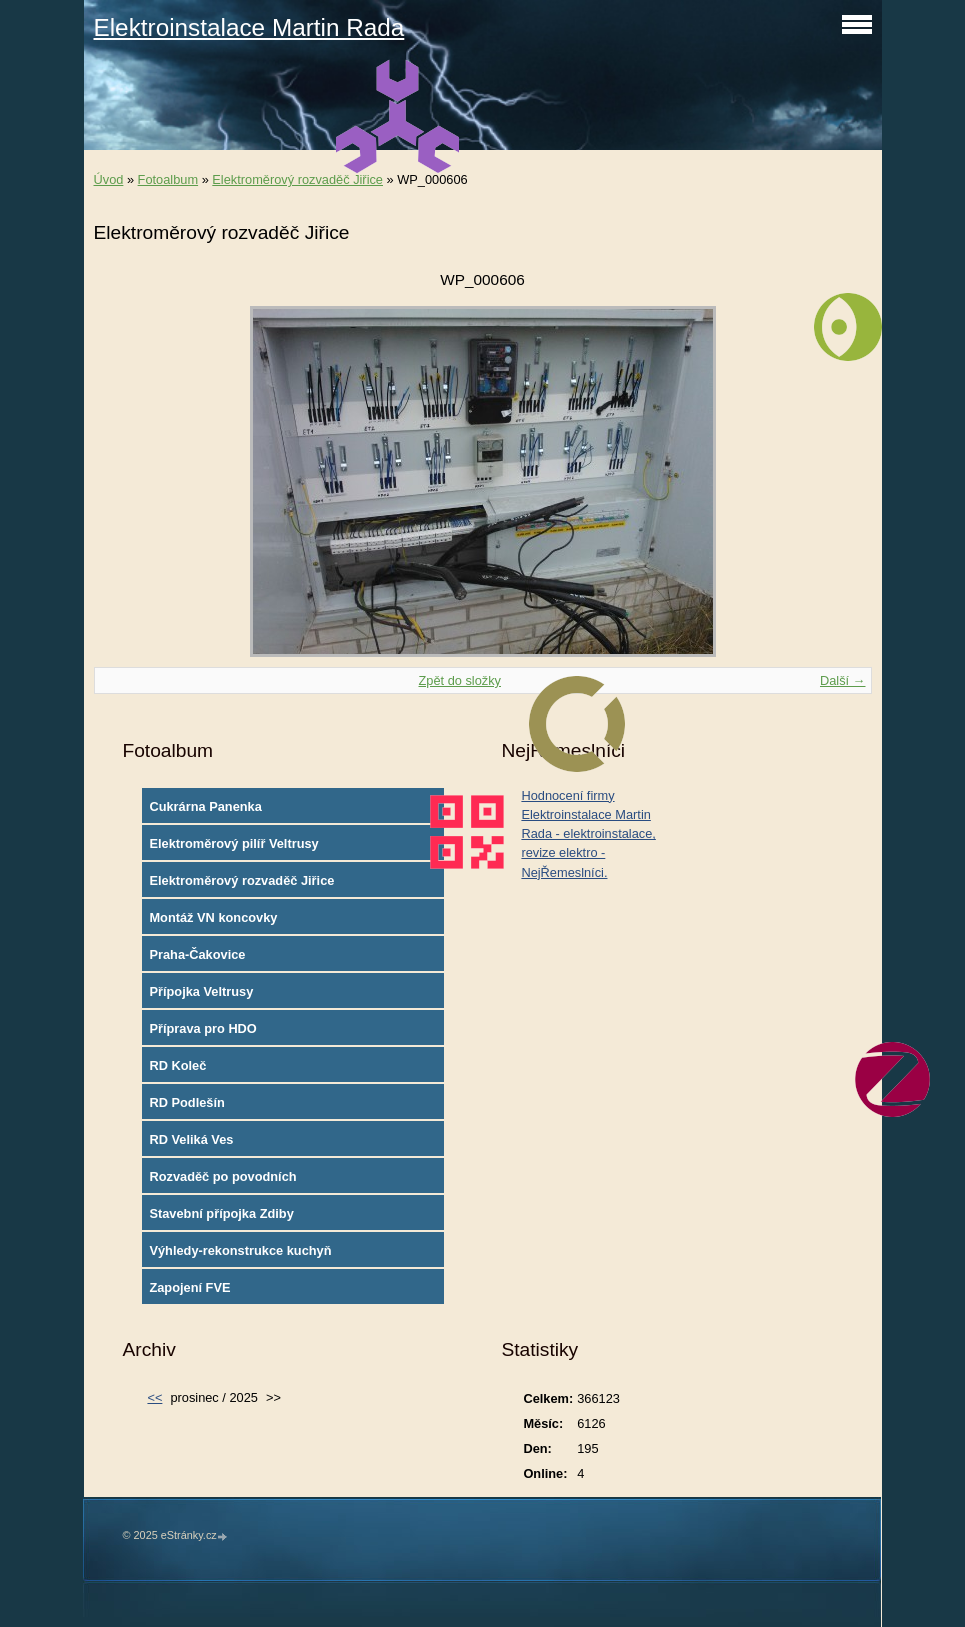 The height and width of the screenshot is (1627, 965). What do you see at coordinates (892, 1079) in the screenshot?
I see `zigbee smart home protocol logo` at bounding box center [892, 1079].